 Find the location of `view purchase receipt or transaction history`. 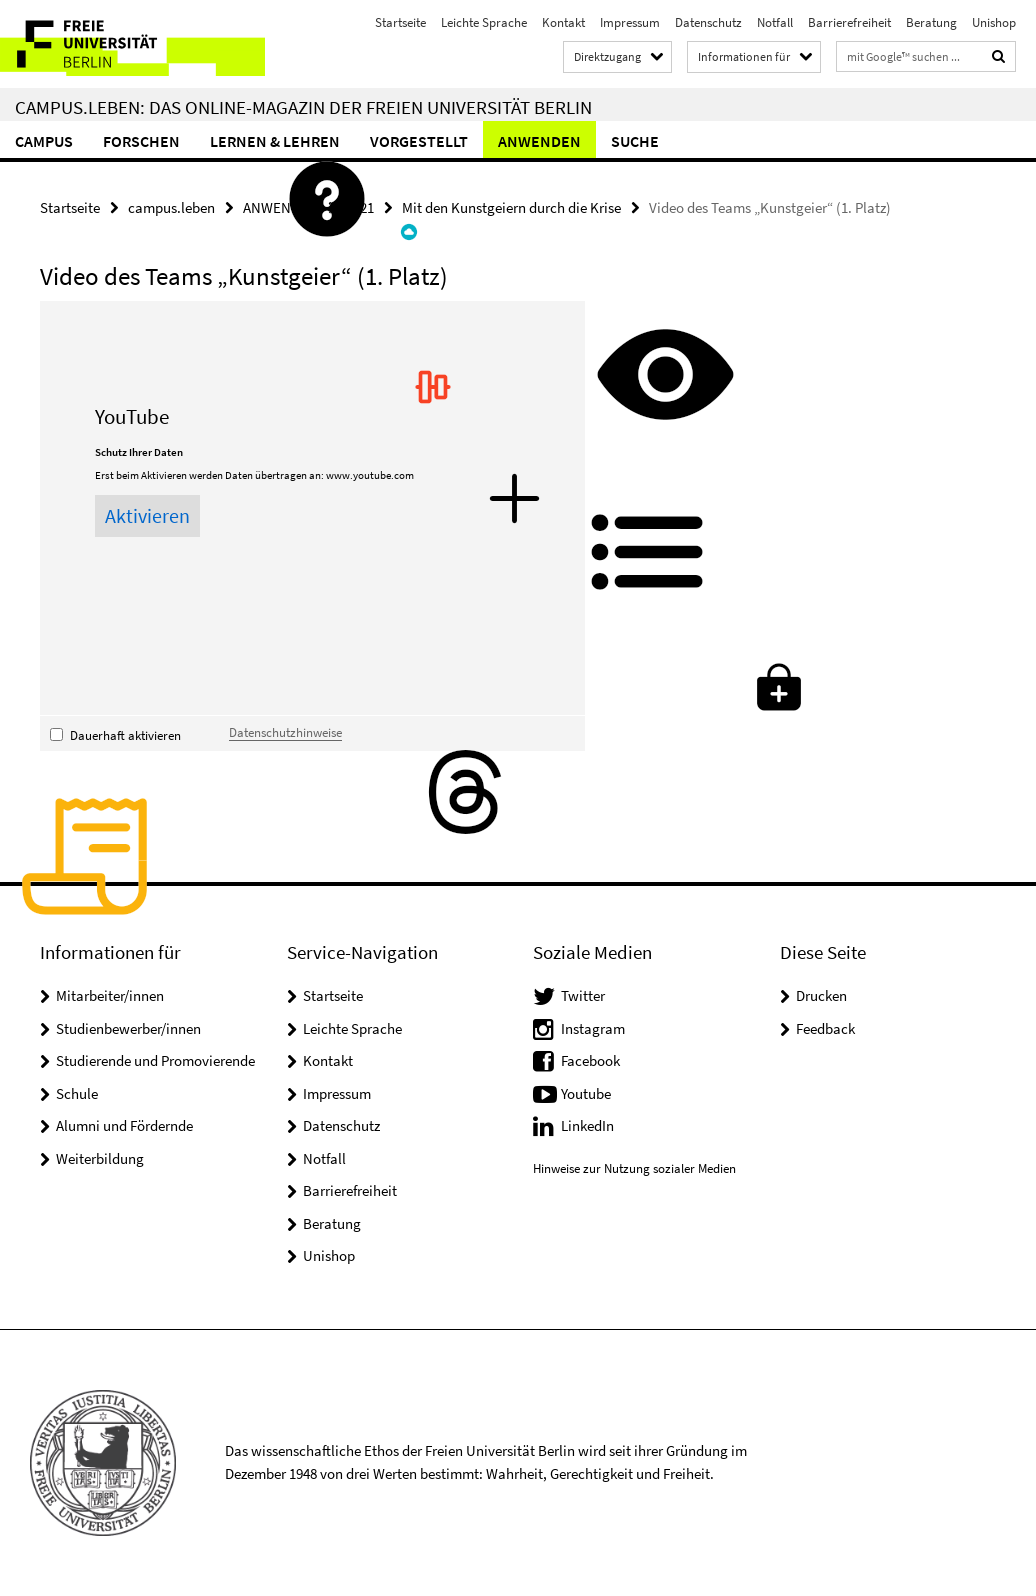

view purchase receipt or transaction history is located at coordinates (84, 856).